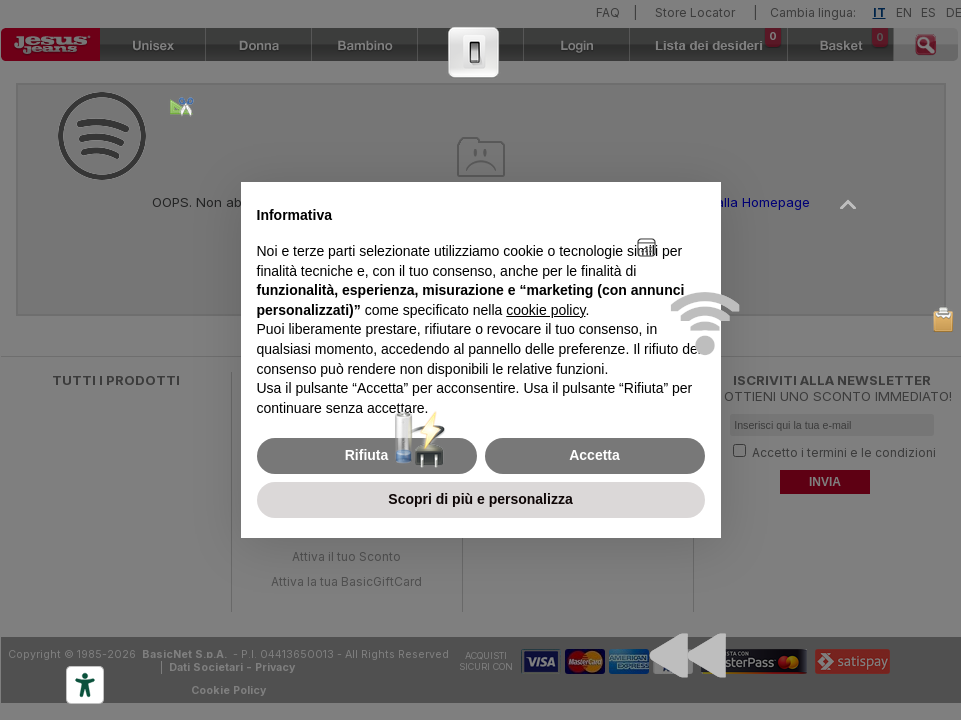 This screenshot has width=961, height=720. What do you see at coordinates (102, 136) in the screenshot?
I see `open spotify` at bounding box center [102, 136].